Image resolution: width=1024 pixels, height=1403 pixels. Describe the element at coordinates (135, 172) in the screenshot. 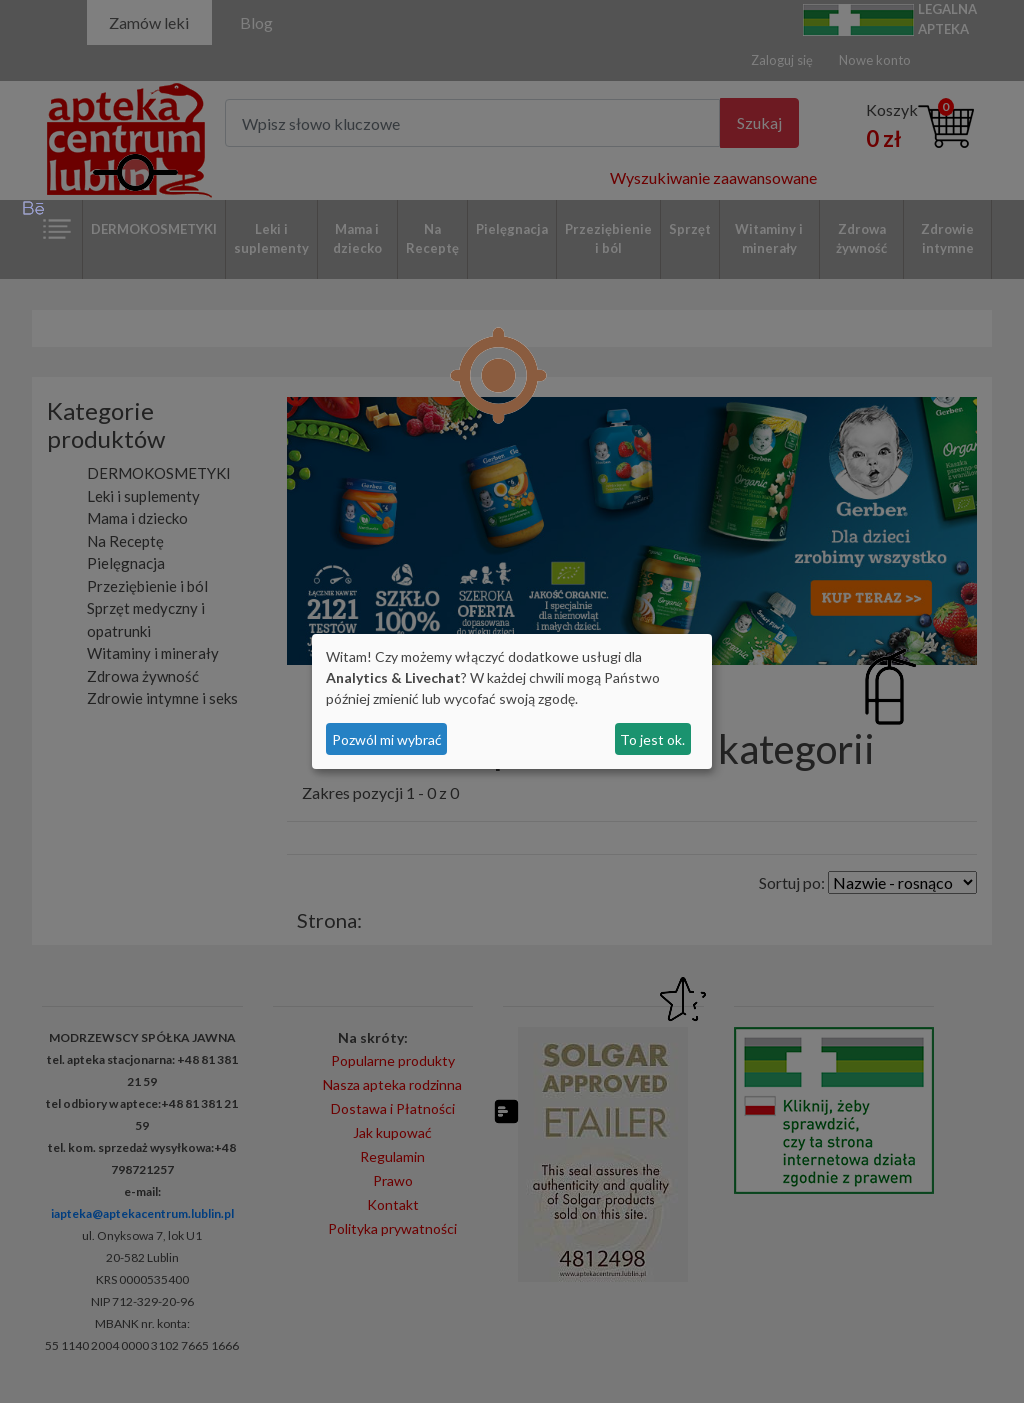

I see `view commit history` at that location.